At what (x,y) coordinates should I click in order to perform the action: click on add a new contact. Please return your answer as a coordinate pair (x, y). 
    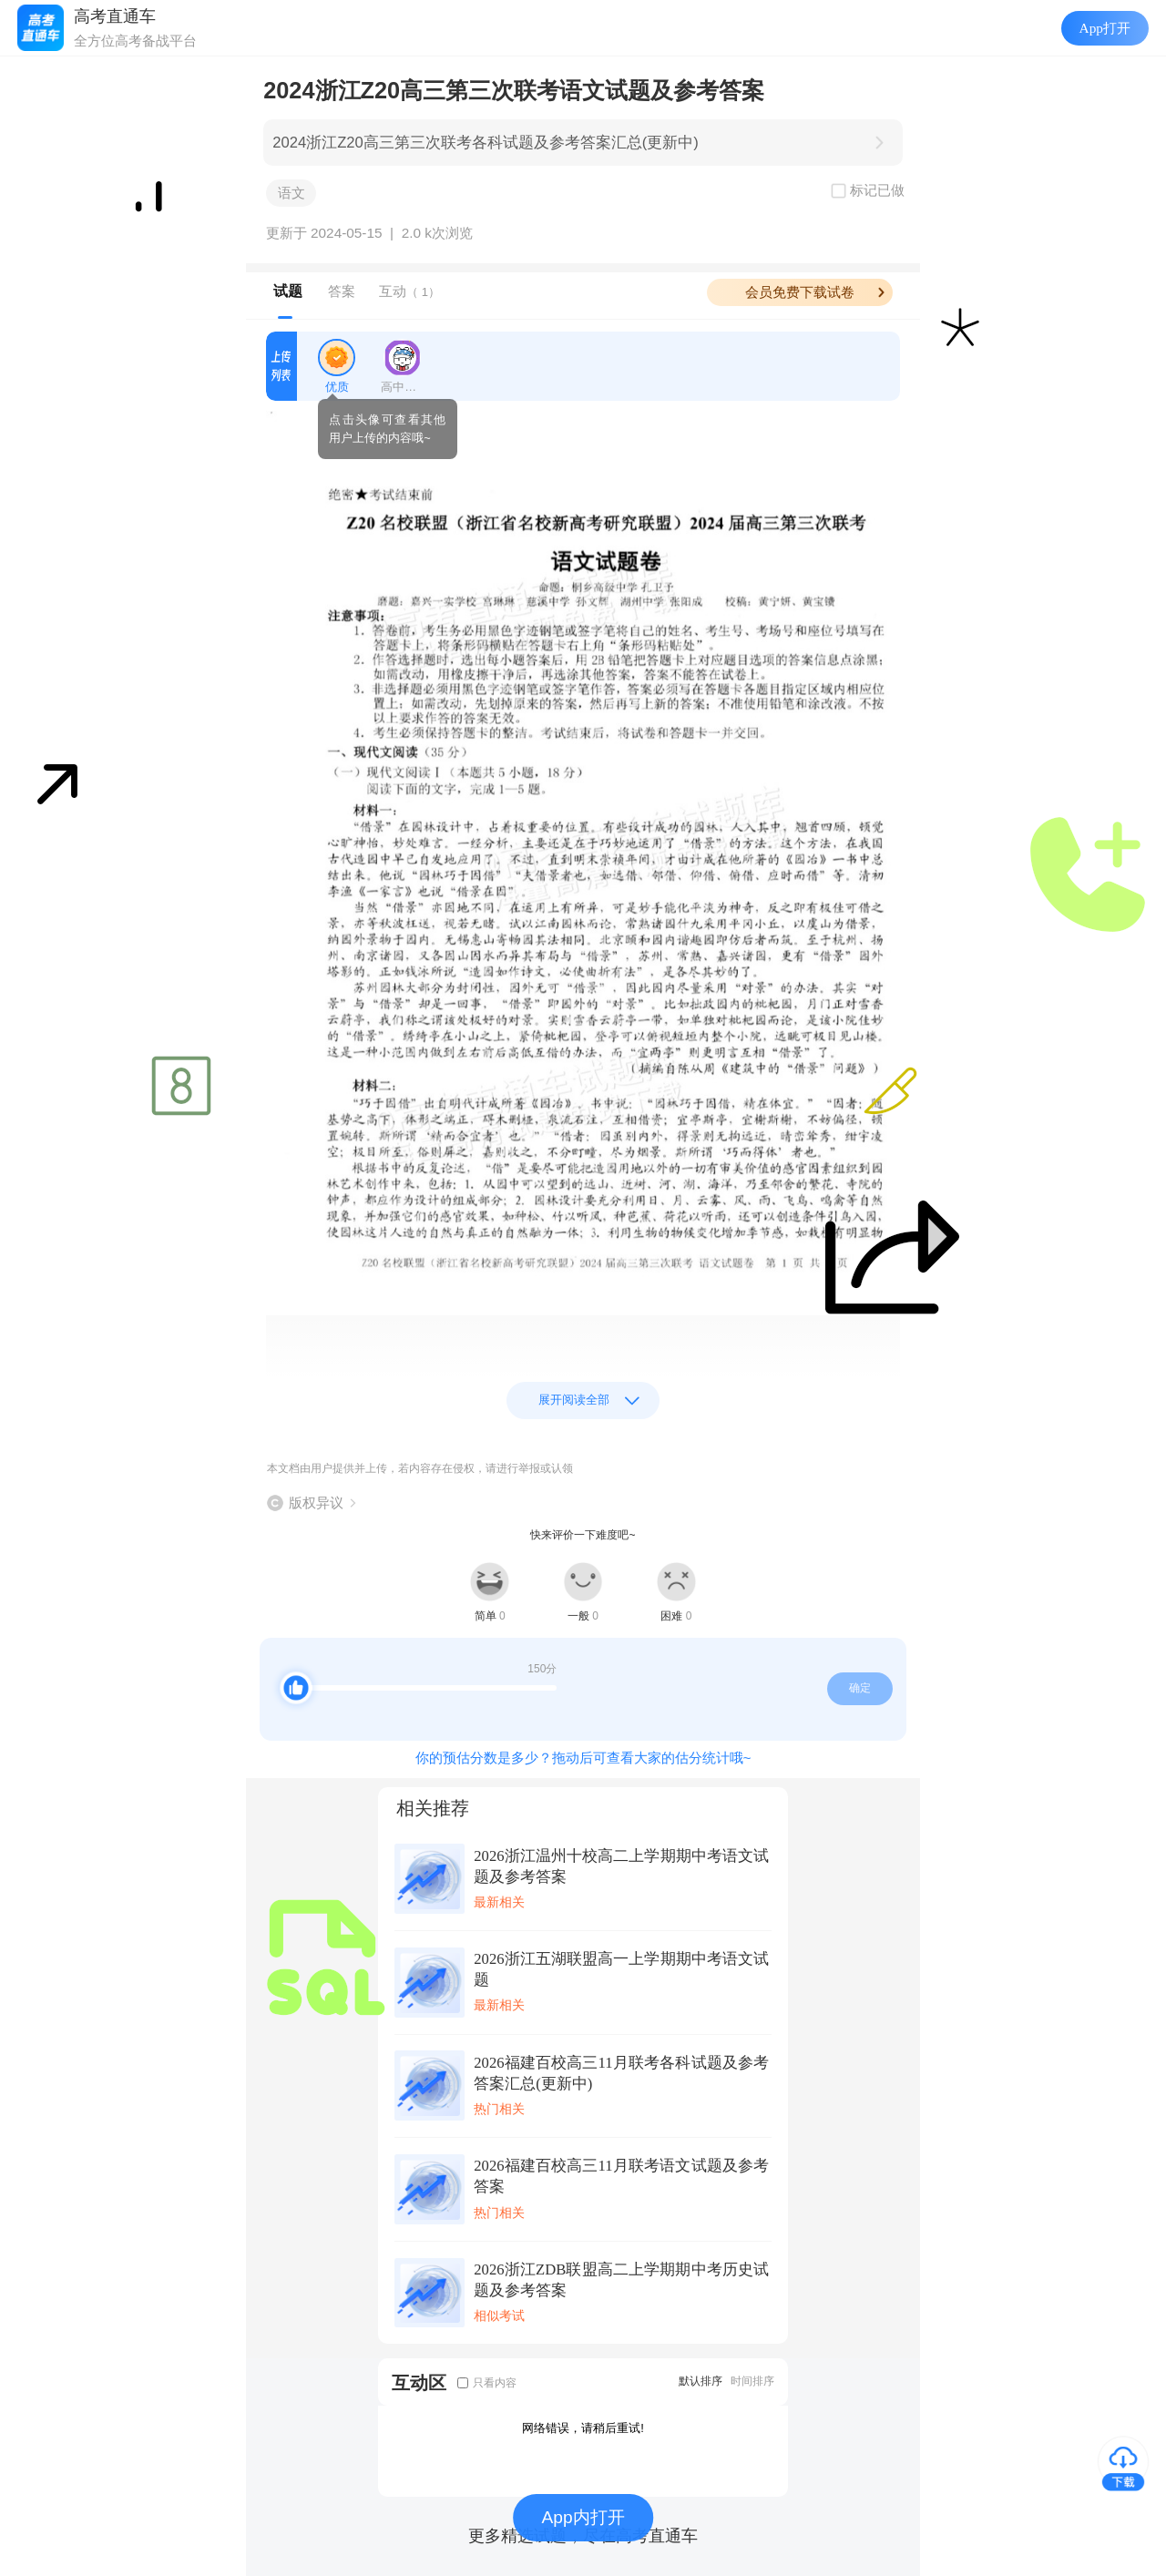
    Looking at the image, I should click on (1089, 872).